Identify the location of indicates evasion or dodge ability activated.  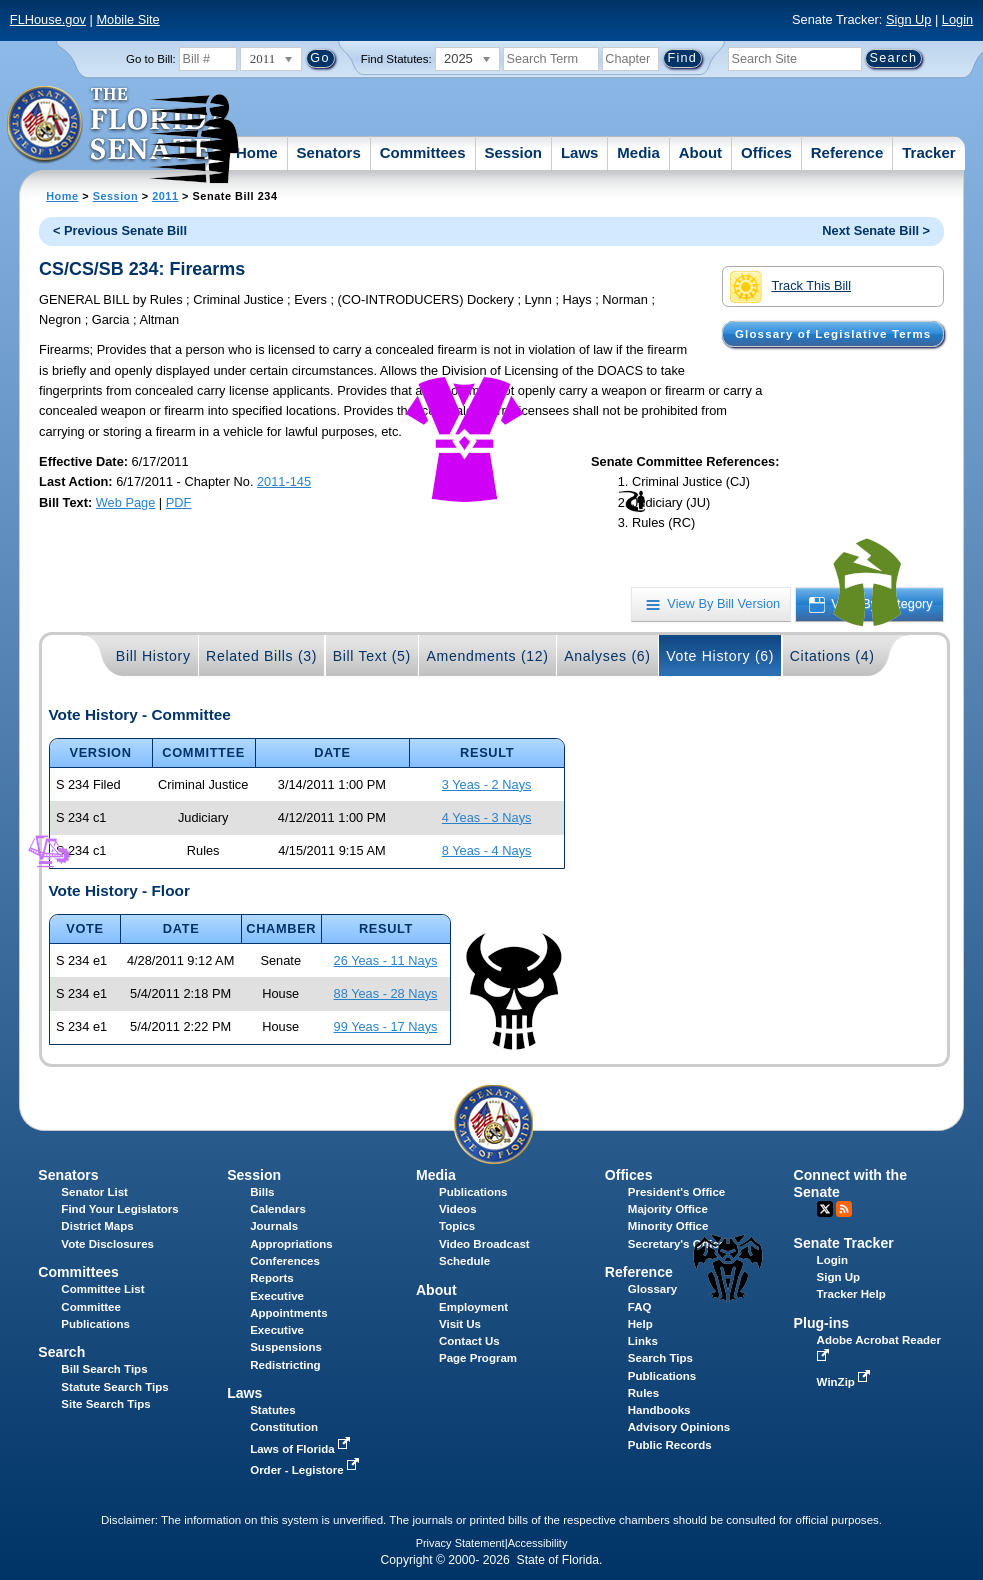
(194, 139).